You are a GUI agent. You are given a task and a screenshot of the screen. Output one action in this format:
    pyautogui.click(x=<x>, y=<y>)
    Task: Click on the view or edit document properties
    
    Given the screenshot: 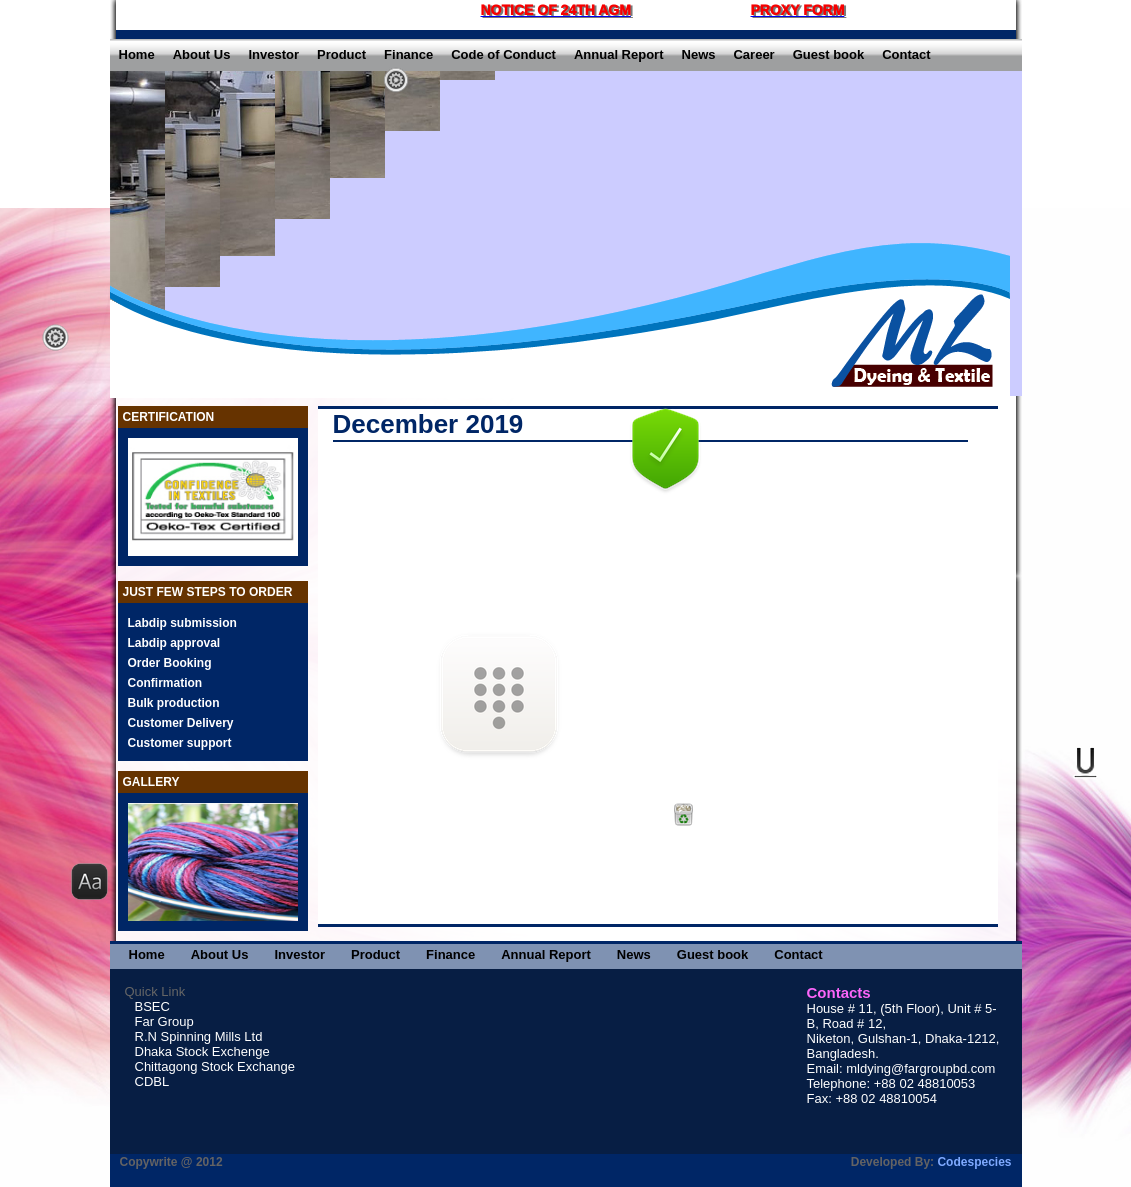 What is the action you would take?
    pyautogui.click(x=55, y=337)
    